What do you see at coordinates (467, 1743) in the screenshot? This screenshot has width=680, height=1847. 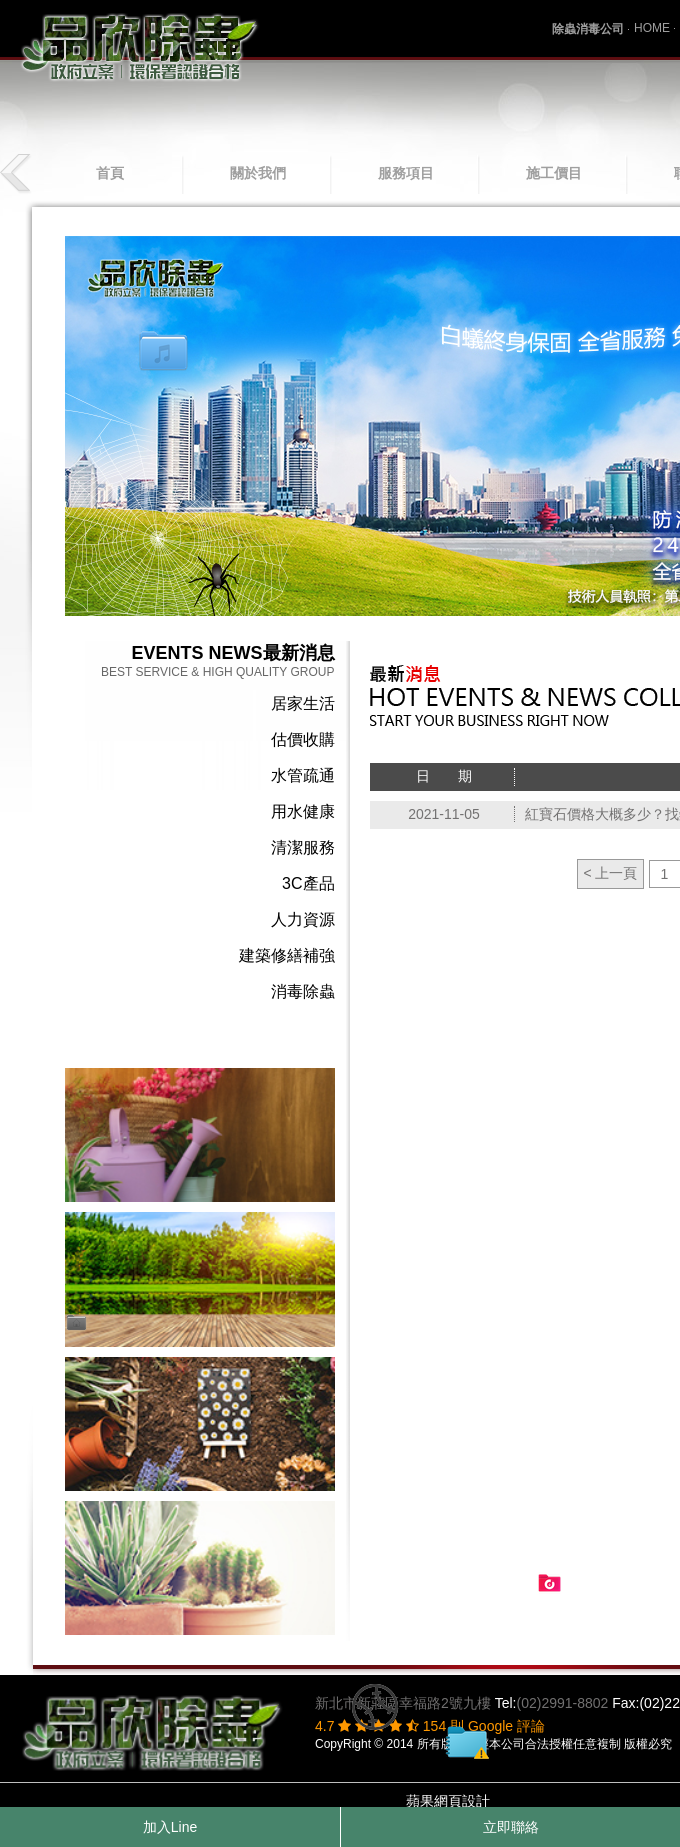 I see `access system log files` at bounding box center [467, 1743].